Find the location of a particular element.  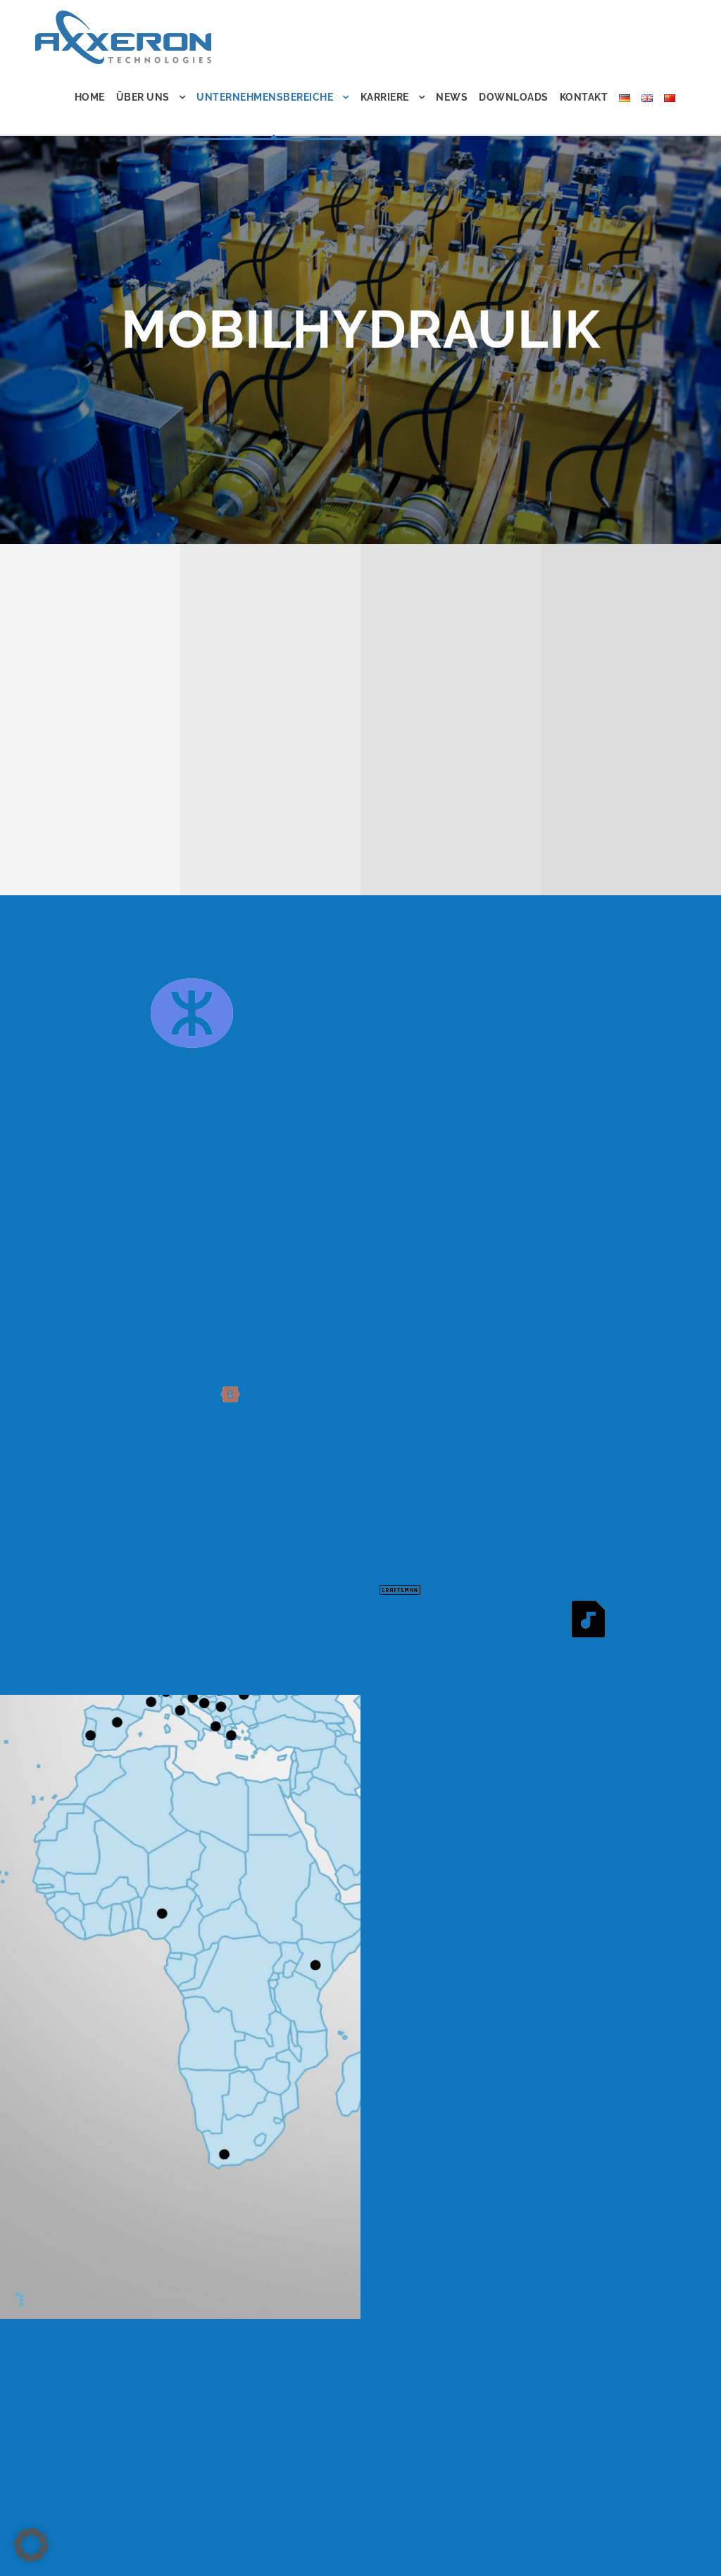

open an audio or music file is located at coordinates (588, 1619).